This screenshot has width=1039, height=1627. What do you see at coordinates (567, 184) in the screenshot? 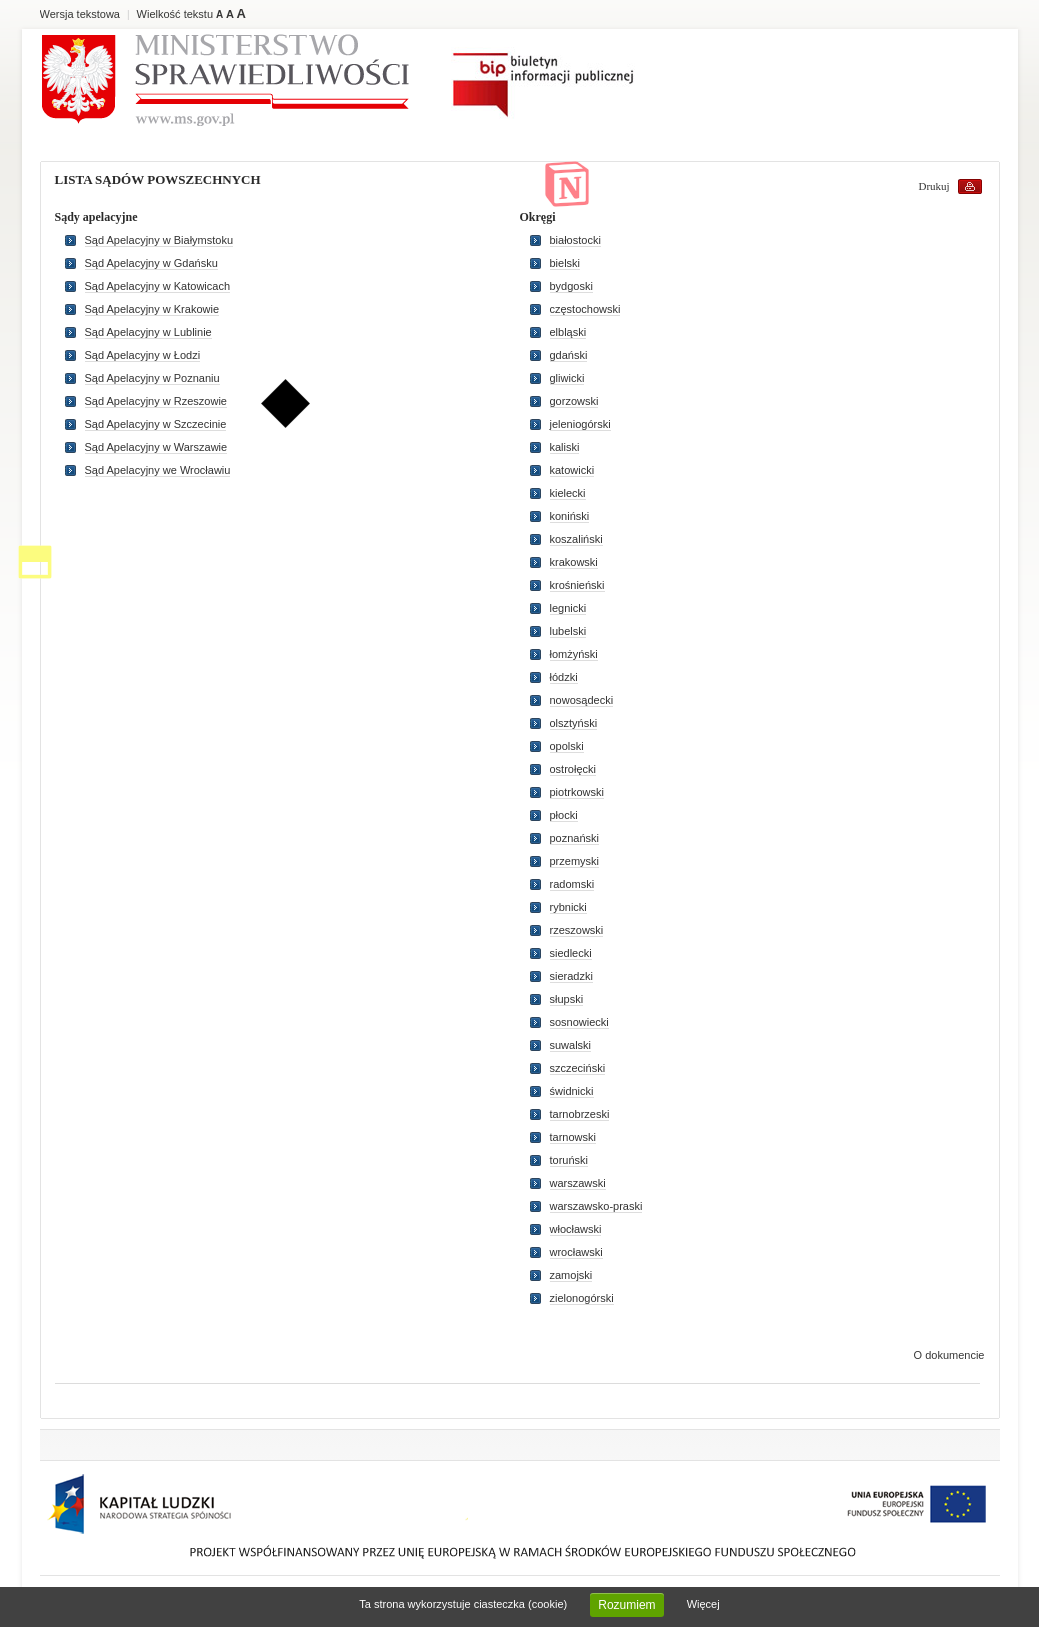
I see `open Notion app` at bounding box center [567, 184].